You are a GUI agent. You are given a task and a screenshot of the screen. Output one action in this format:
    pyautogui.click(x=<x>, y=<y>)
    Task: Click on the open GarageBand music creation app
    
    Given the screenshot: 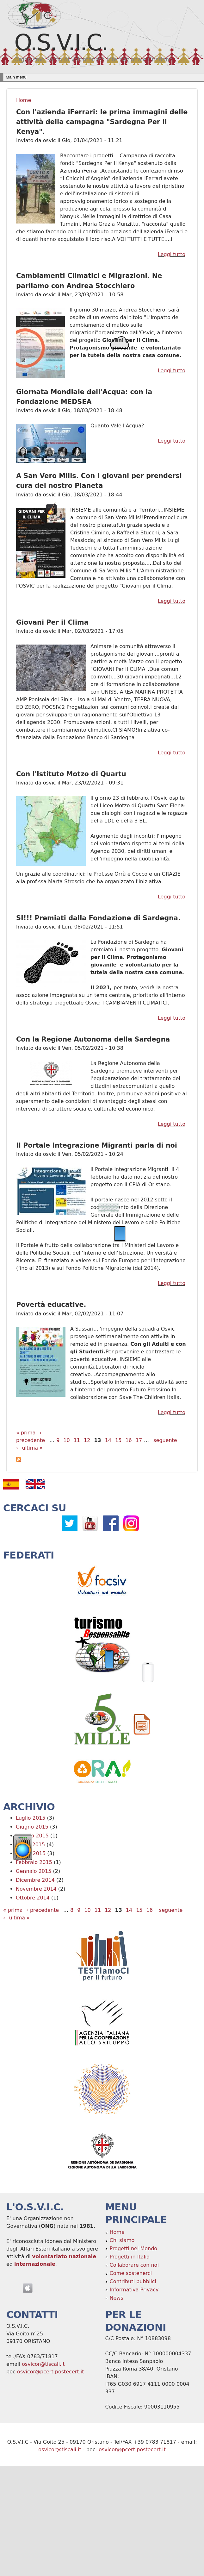 What is the action you would take?
    pyautogui.click(x=51, y=509)
    